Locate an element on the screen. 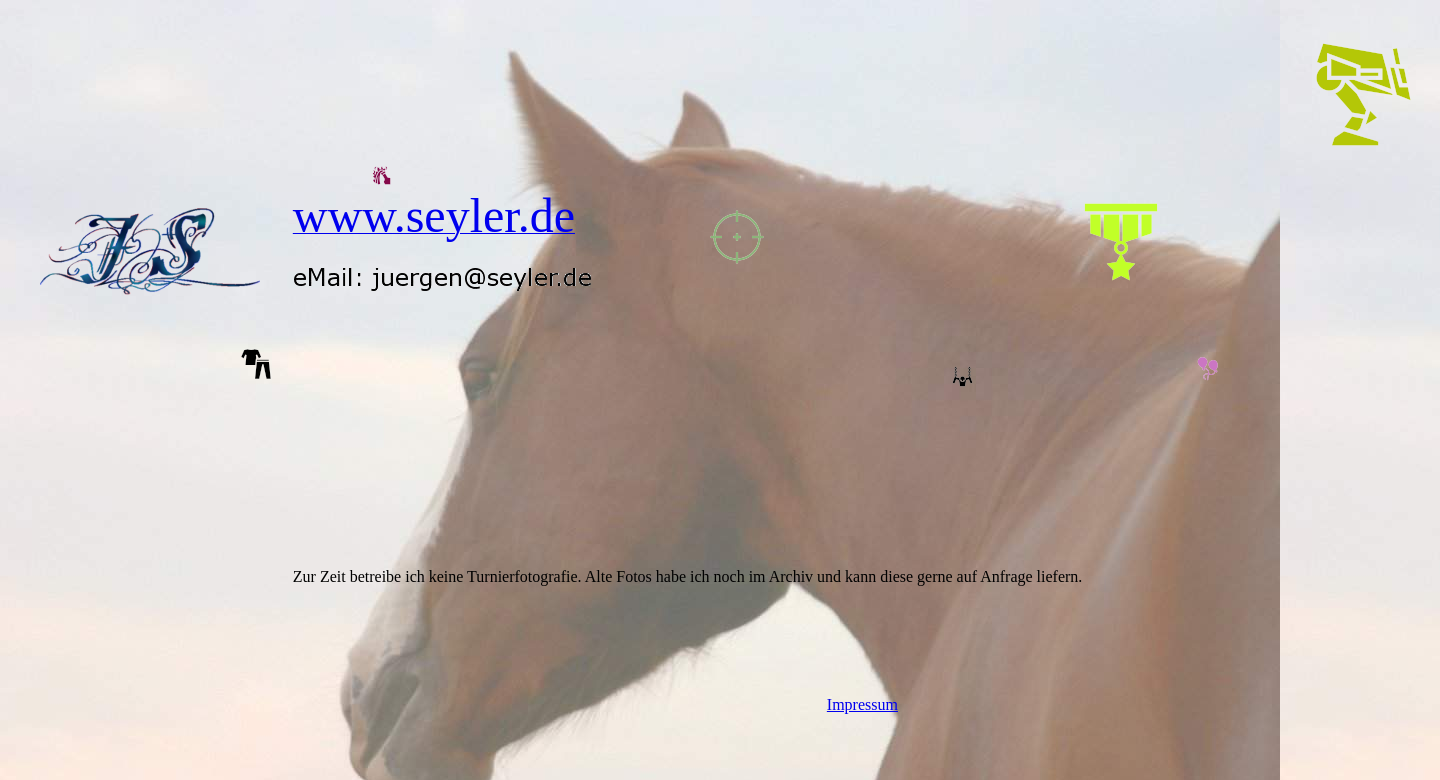  explore the map on foot is located at coordinates (1363, 94).